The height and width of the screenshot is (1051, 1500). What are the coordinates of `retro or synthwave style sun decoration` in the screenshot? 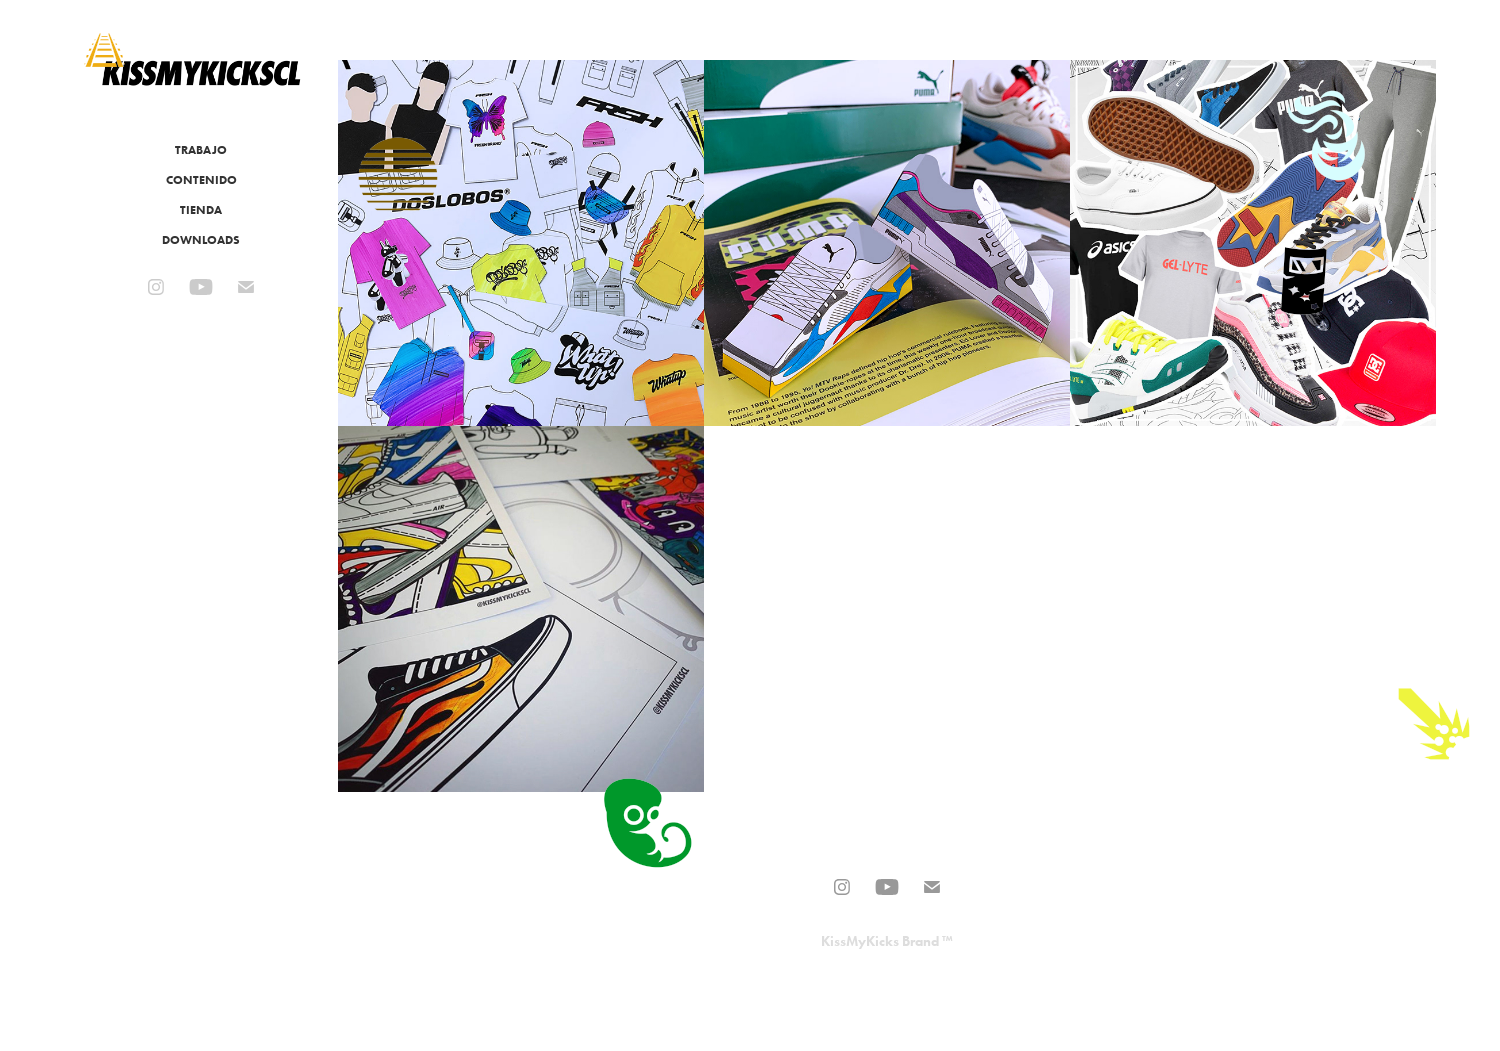 It's located at (398, 177).